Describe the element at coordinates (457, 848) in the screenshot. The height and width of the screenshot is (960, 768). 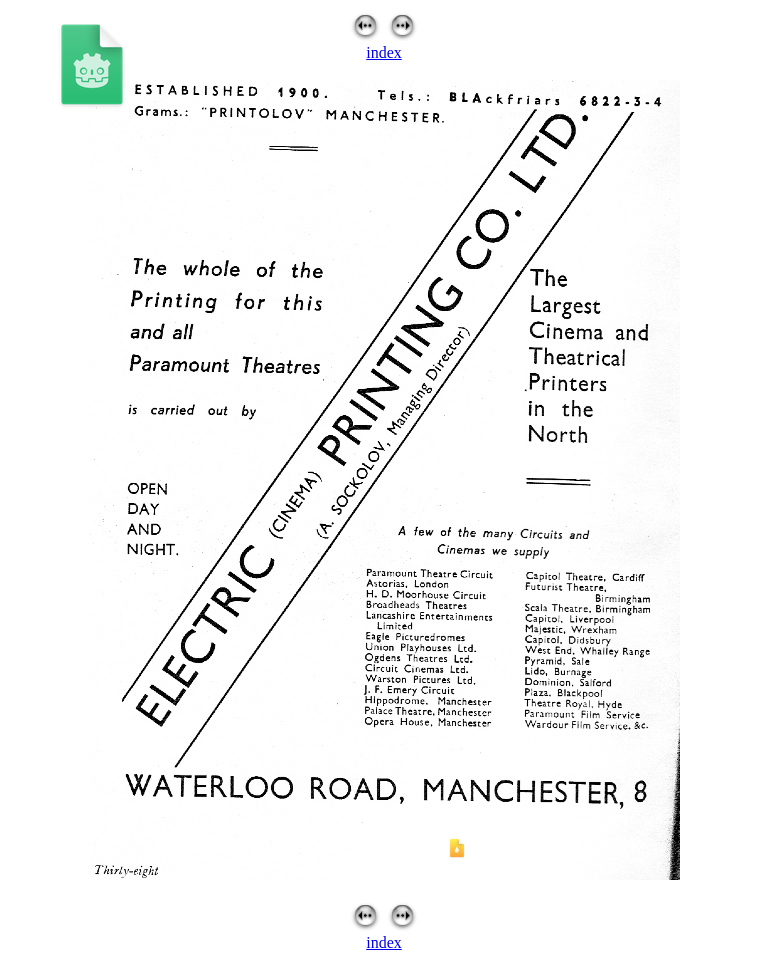
I see `an ICC color profile file` at that location.